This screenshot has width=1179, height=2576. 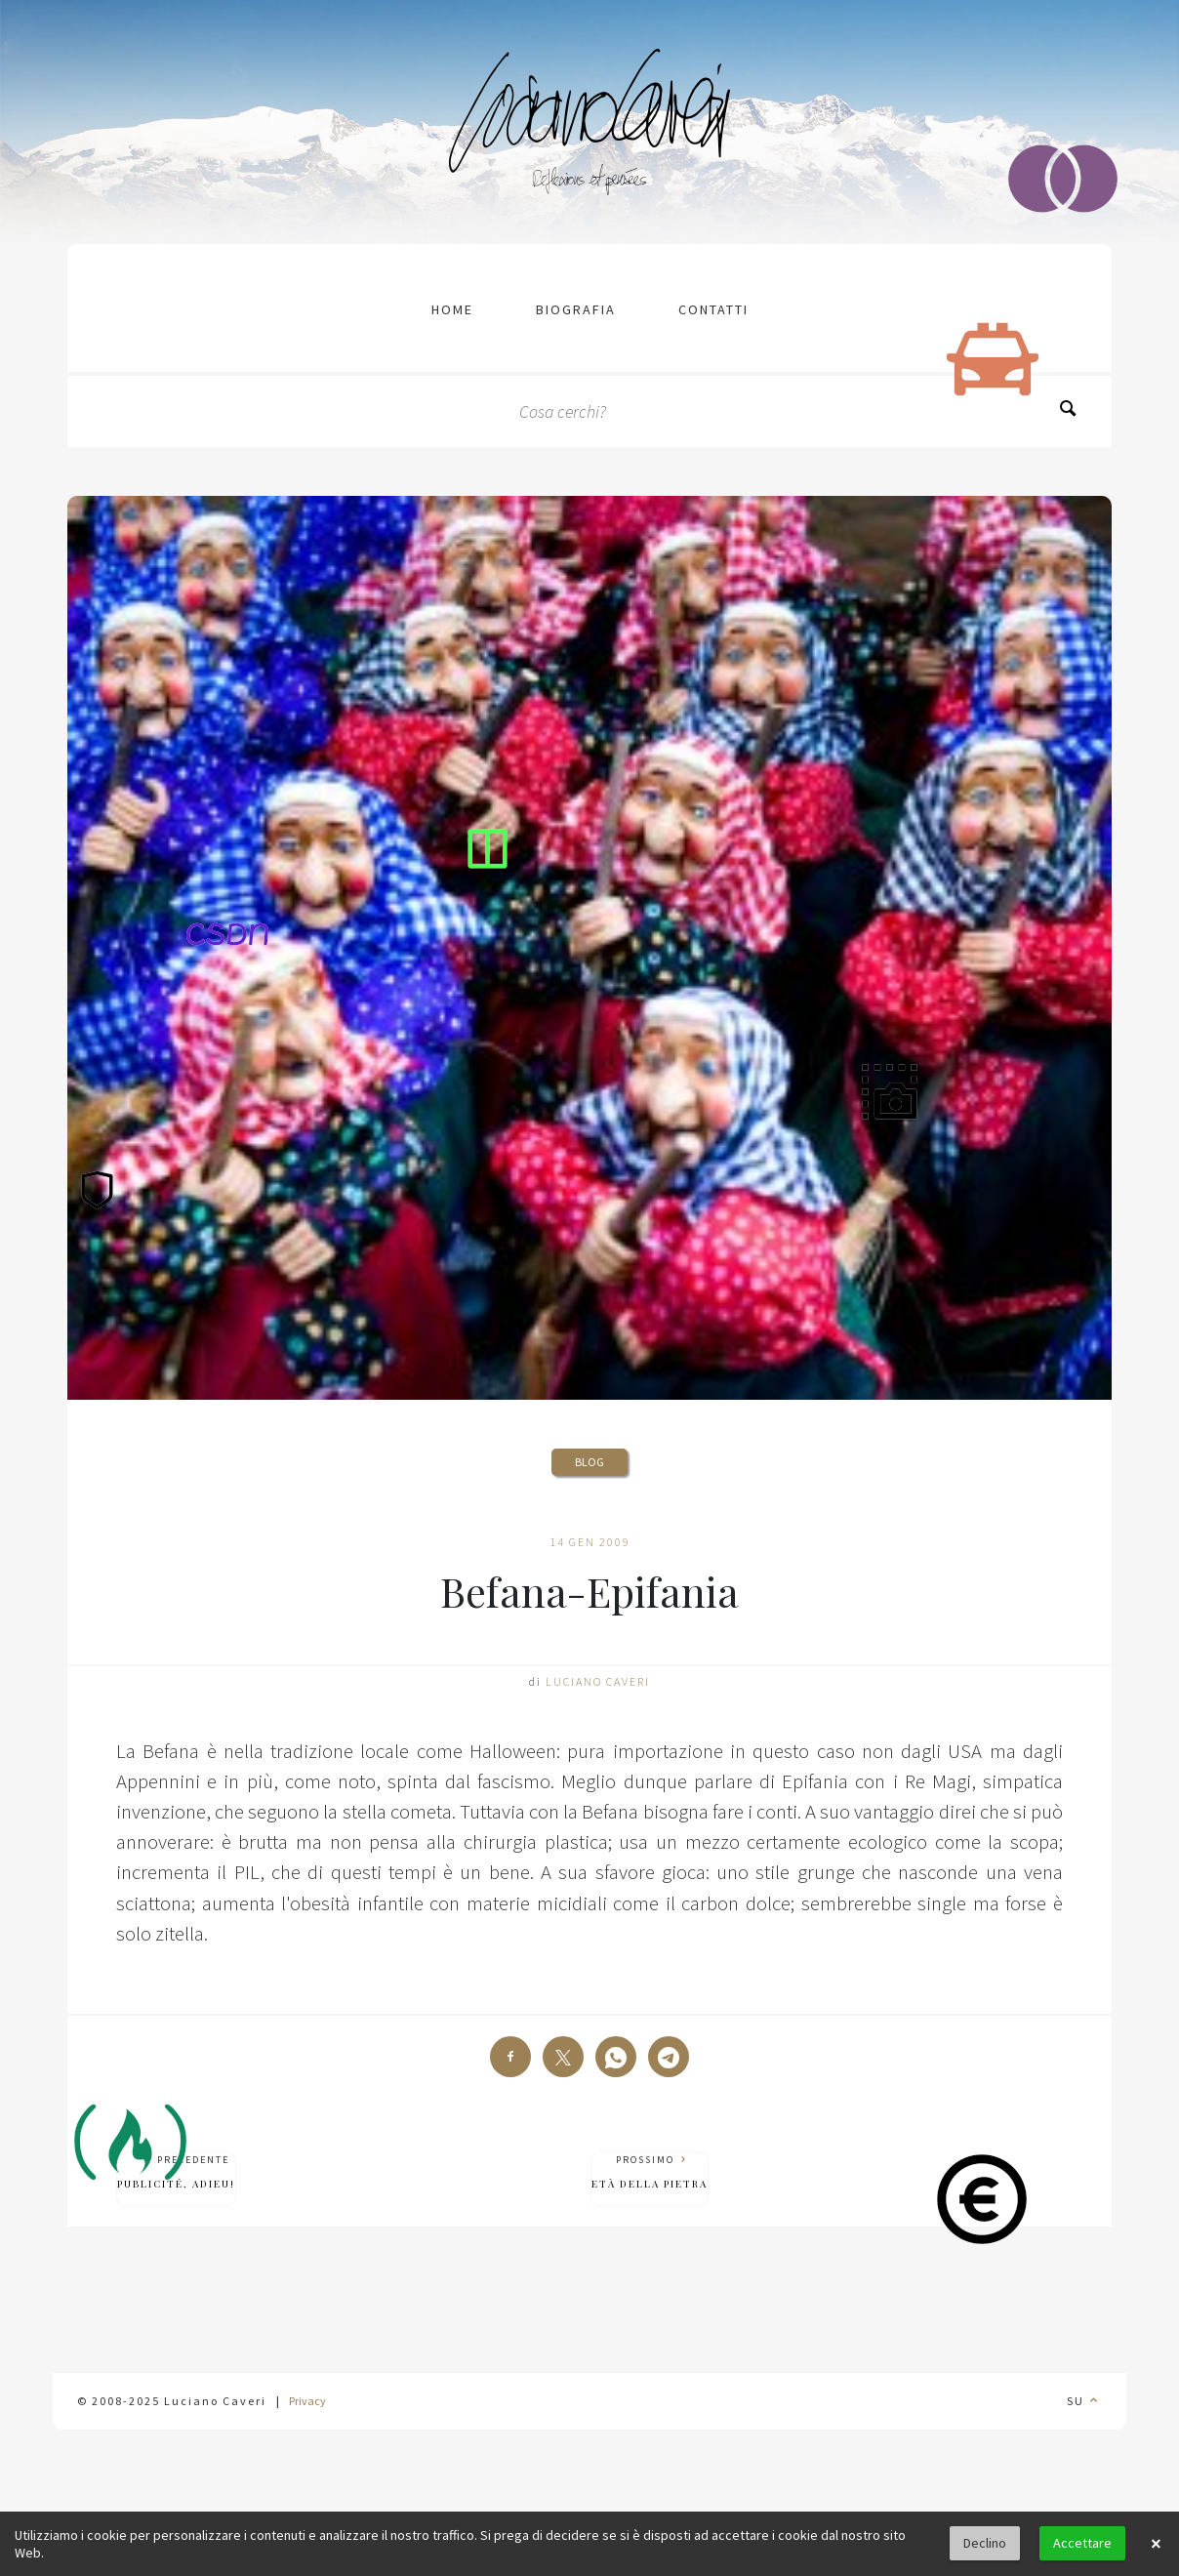 What do you see at coordinates (889, 1091) in the screenshot?
I see `capture a screenshot of the current screen` at bounding box center [889, 1091].